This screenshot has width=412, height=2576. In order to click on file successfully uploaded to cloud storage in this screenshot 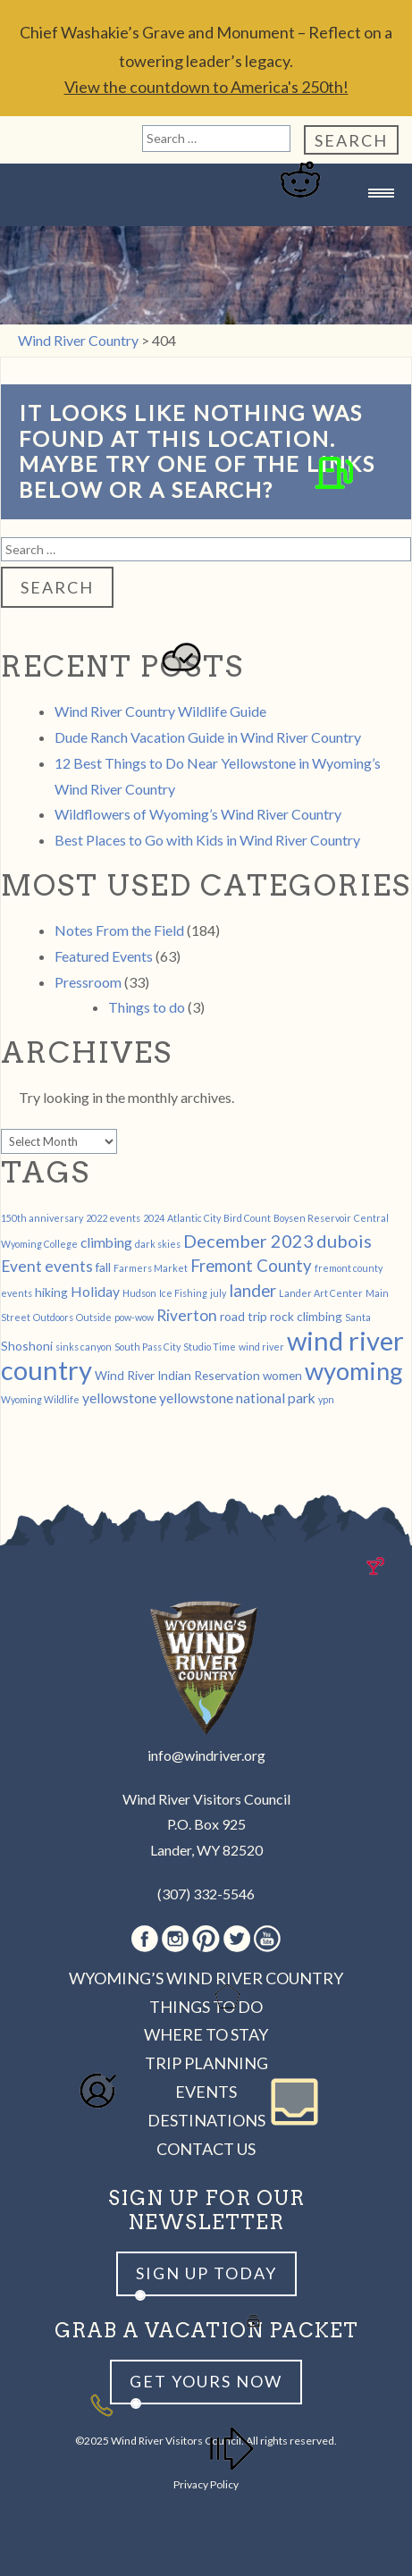, I will do `click(181, 657)`.